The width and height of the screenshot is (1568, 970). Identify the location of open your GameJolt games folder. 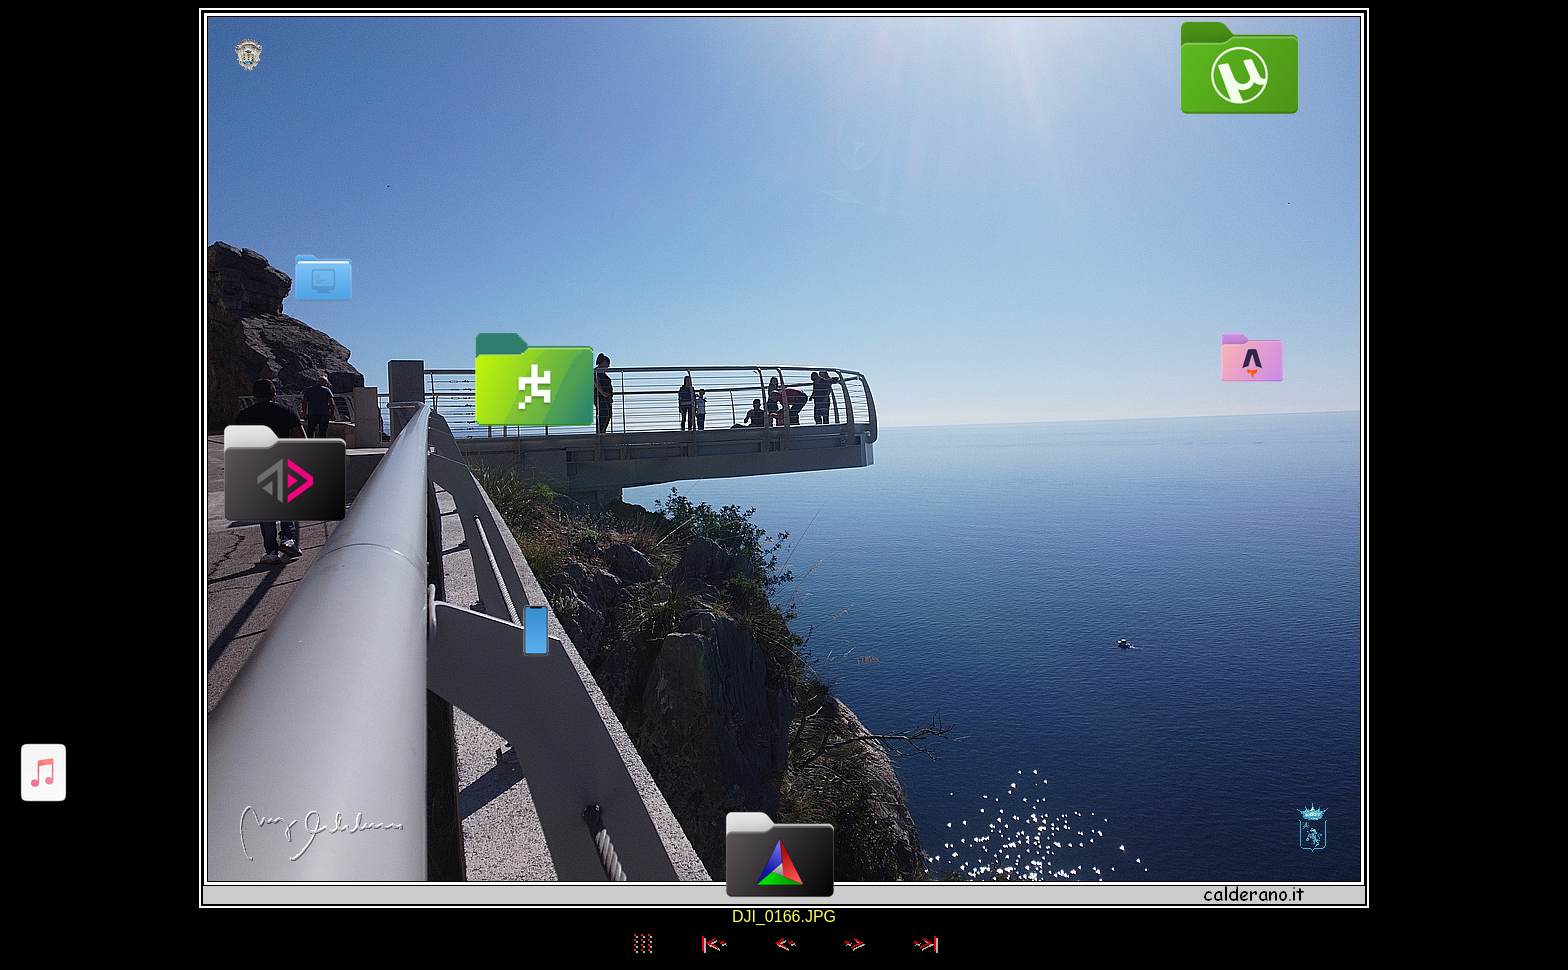
(534, 382).